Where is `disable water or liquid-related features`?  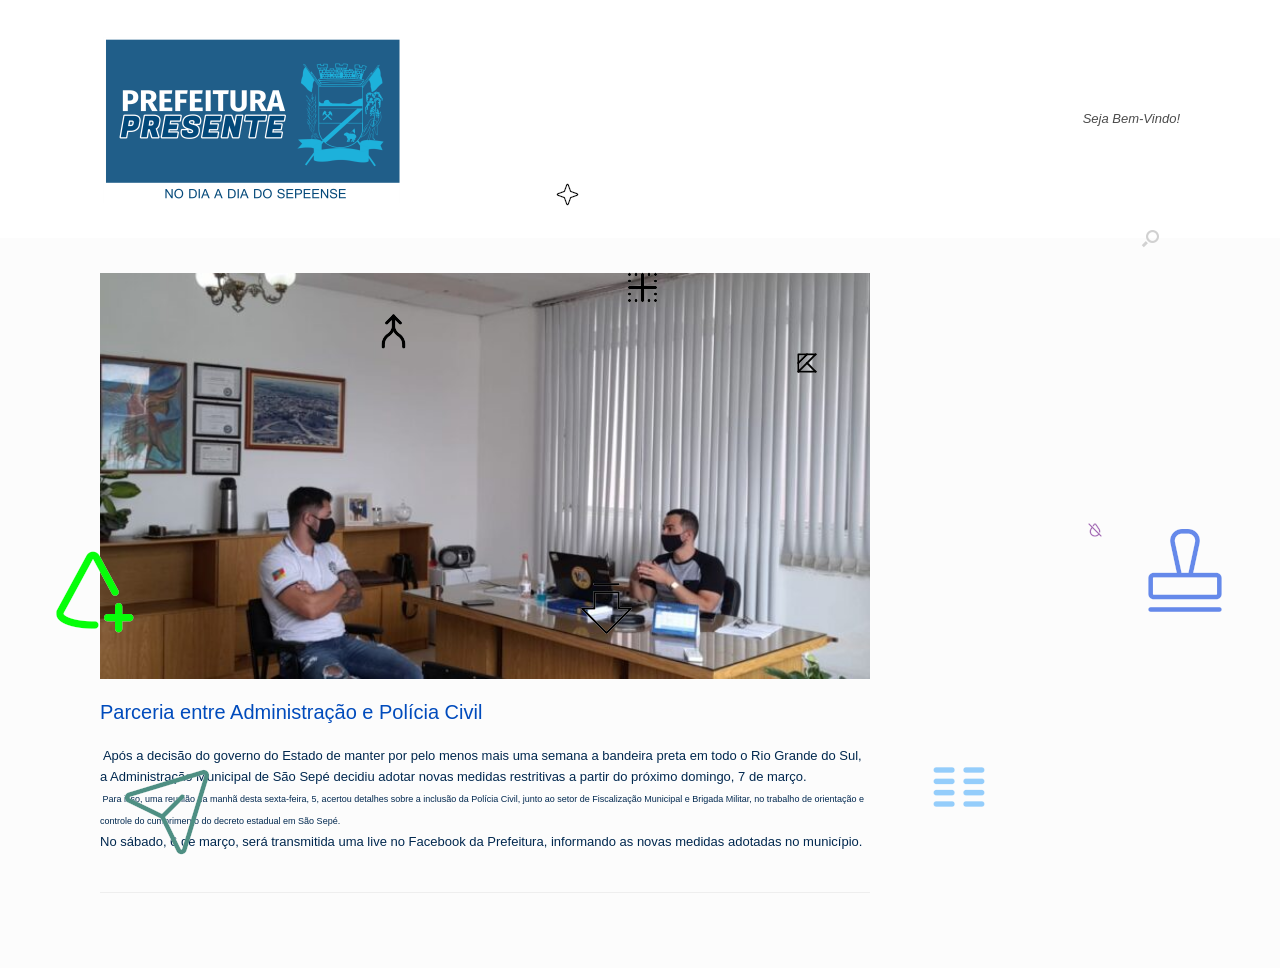 disable water or liquid-related features is located at coordinates (1095, 530).